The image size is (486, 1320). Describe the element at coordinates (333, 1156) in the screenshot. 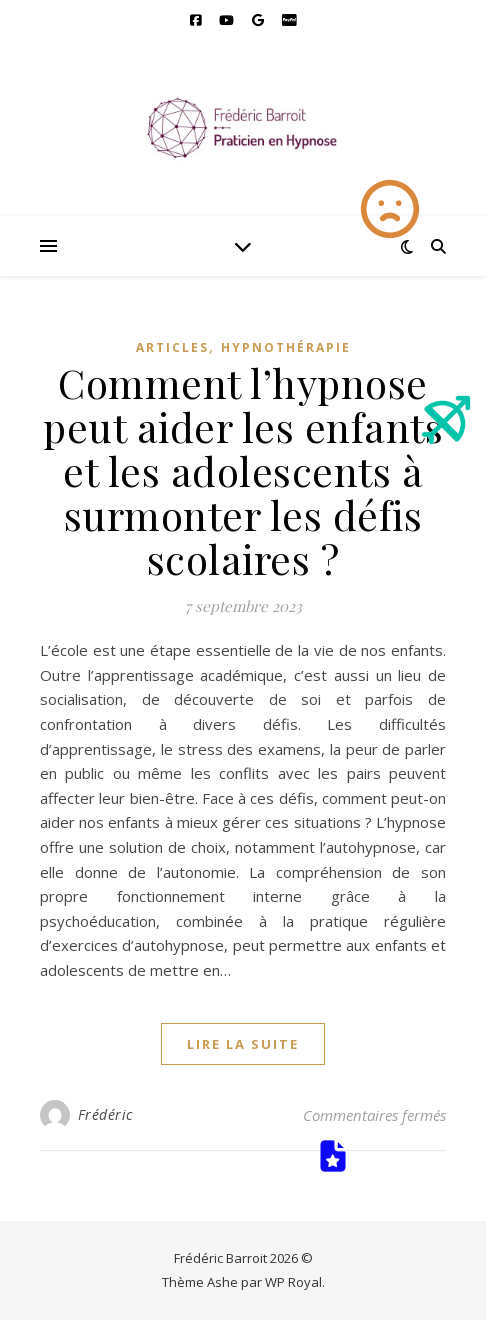

I see `view starred or favorite files` at that location.